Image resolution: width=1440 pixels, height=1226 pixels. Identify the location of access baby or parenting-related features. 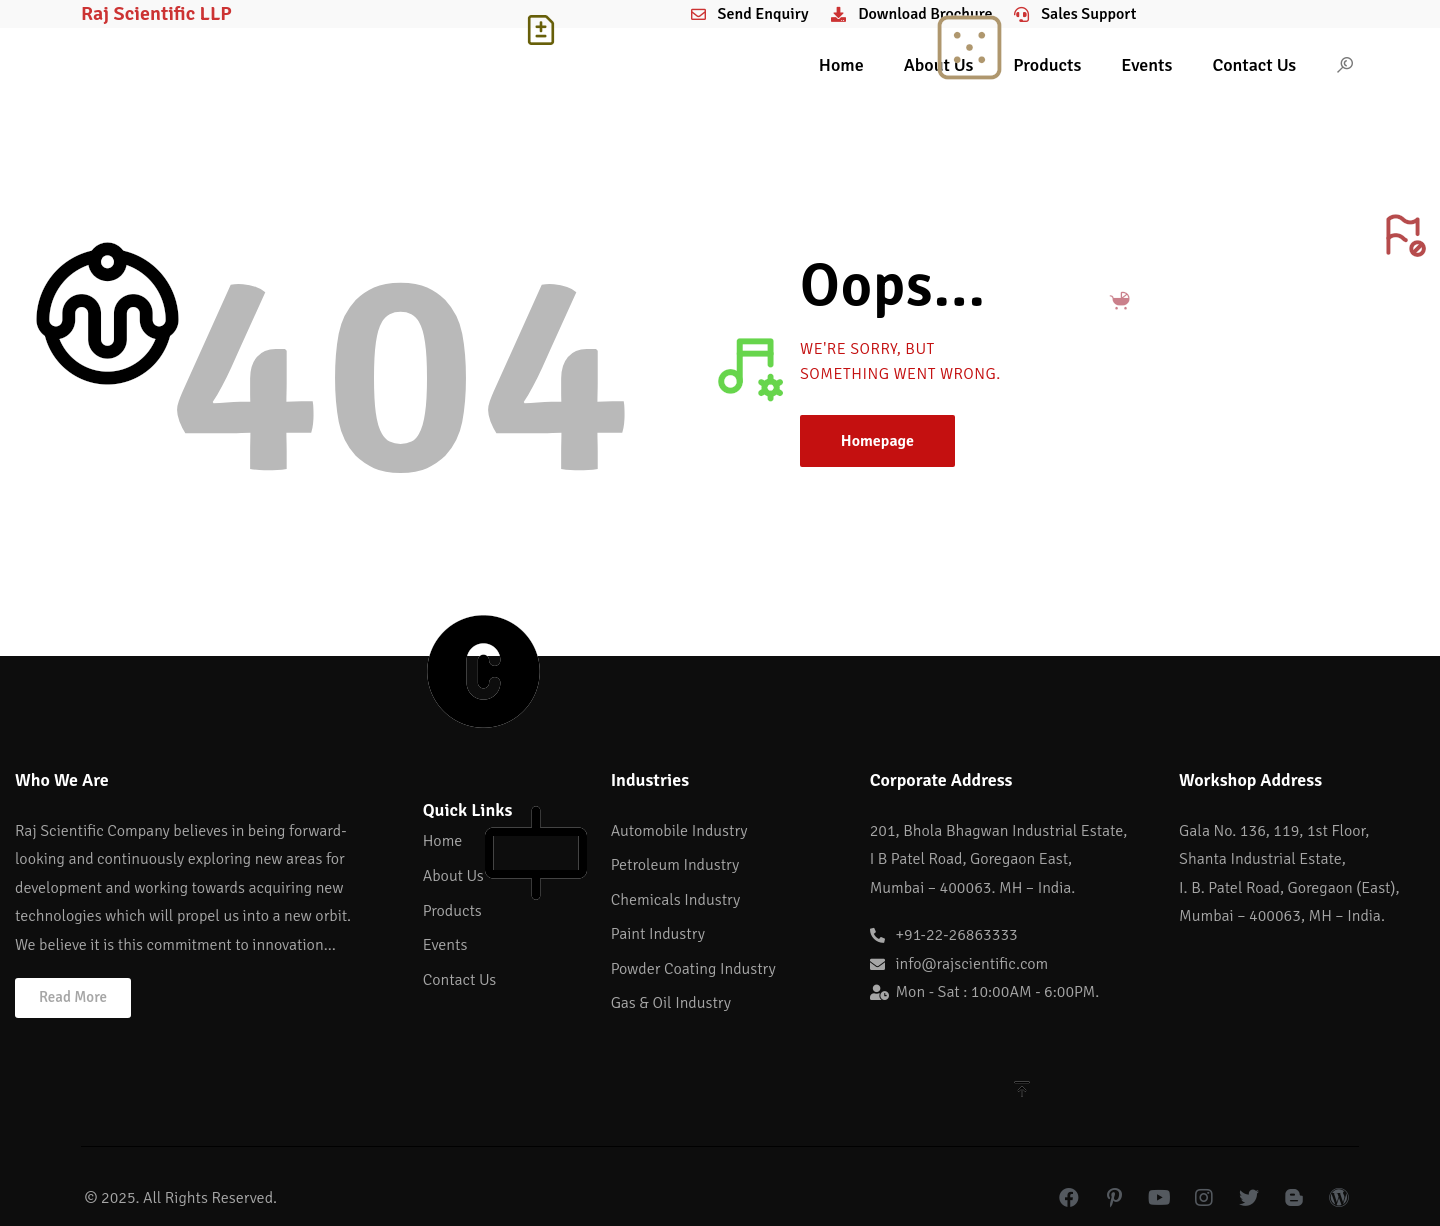
(1120, 300).